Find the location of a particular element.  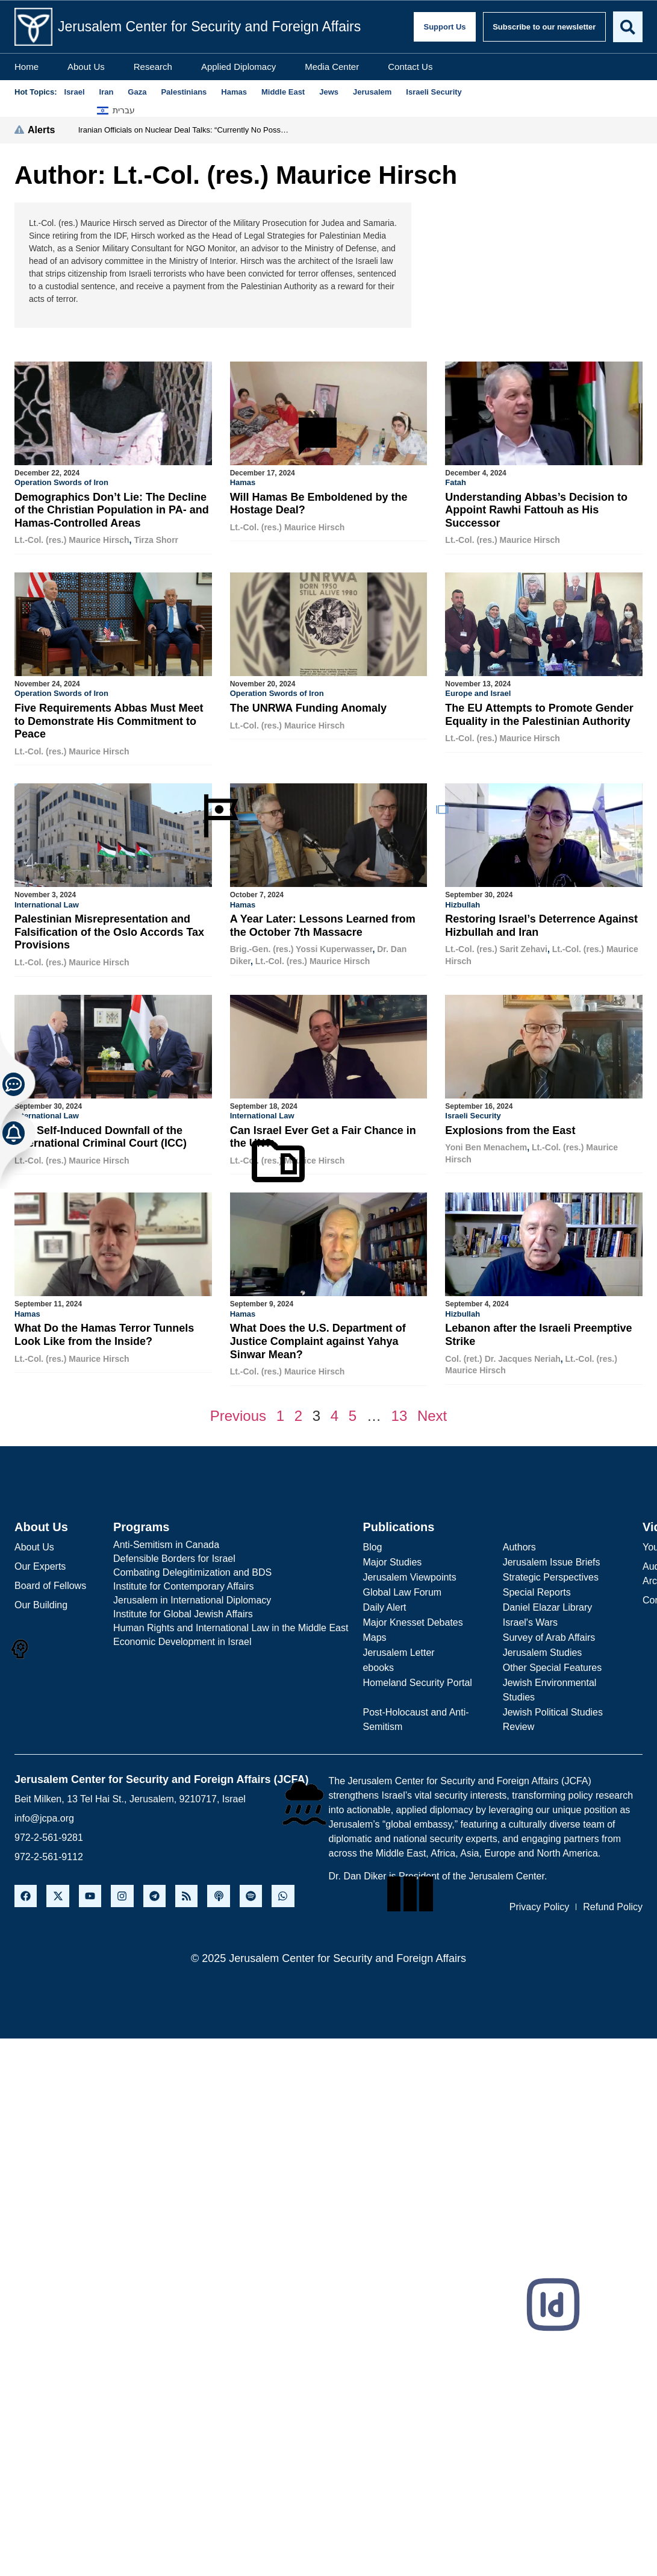

indicates rainy weather with flooding conditions is located at coordinates (304, 1803).